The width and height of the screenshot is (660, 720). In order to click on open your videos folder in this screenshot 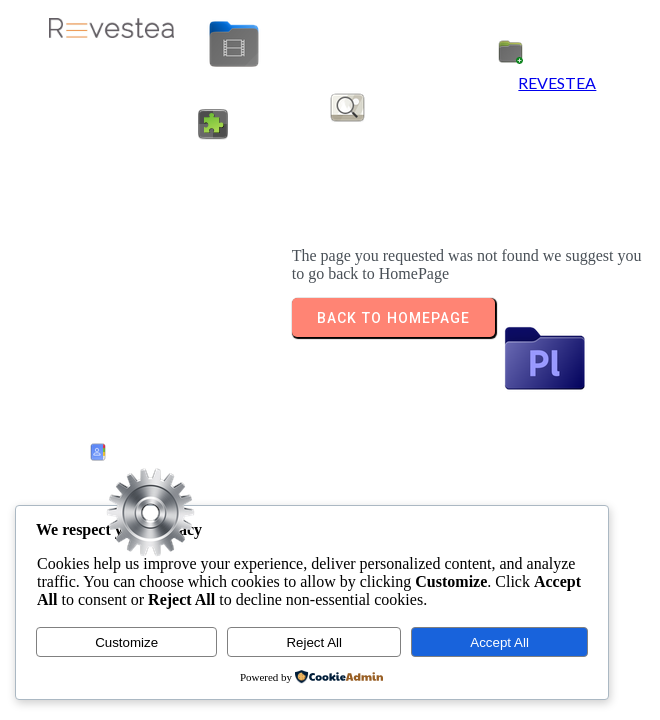, I will do `click(234, 44)`.